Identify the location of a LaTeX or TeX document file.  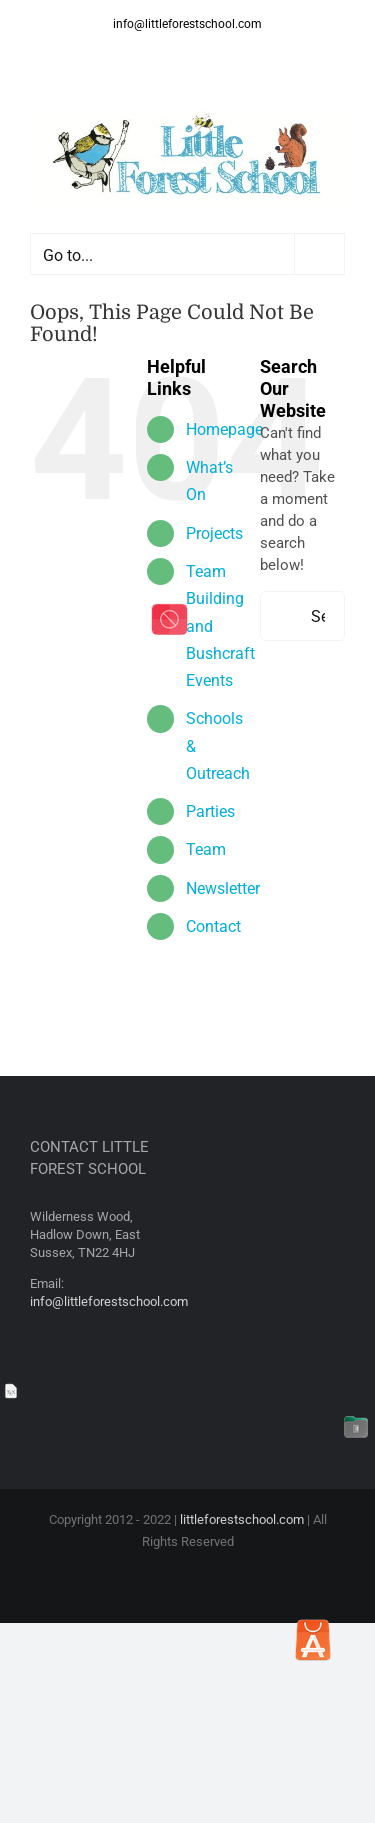
(11, 1391).